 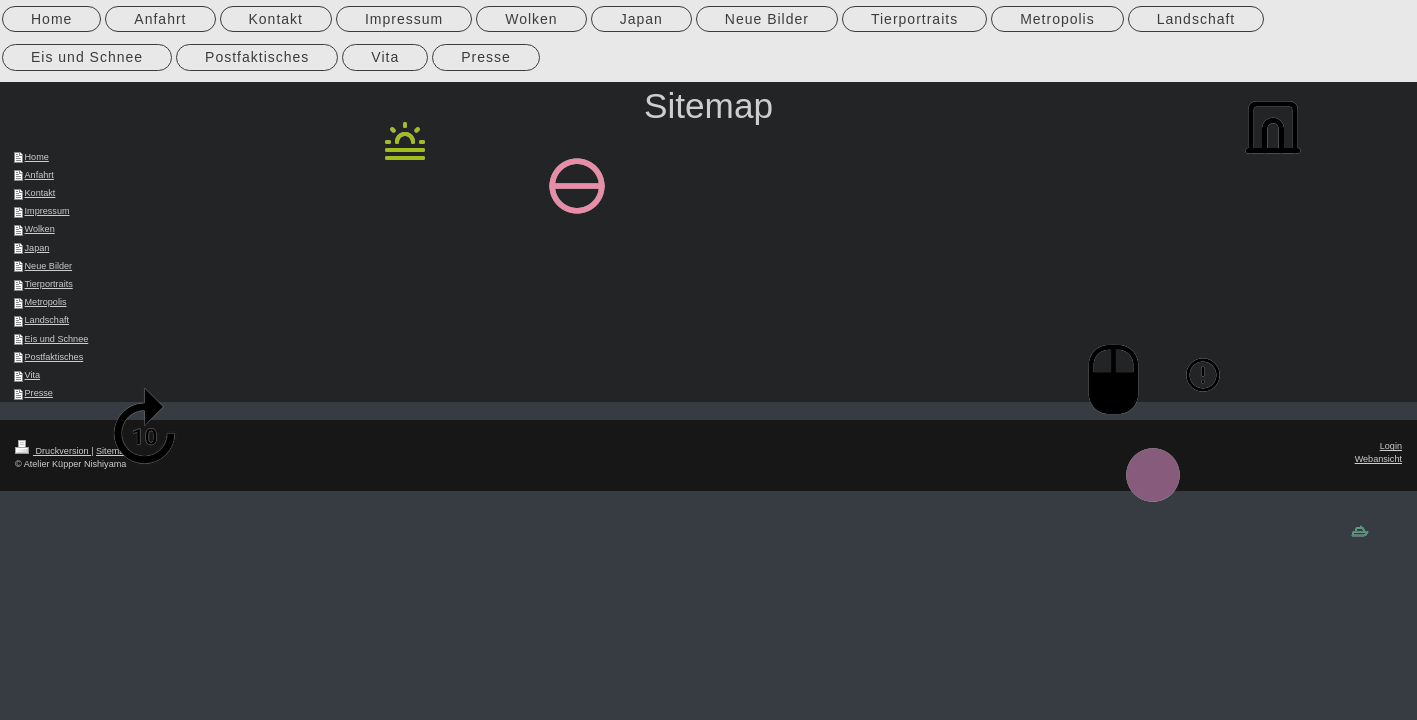 What do you see at coordinates (1113, 379) in the screenshot?
I see `indicates mouse input is available or required` at bounding box center [1113, 379].